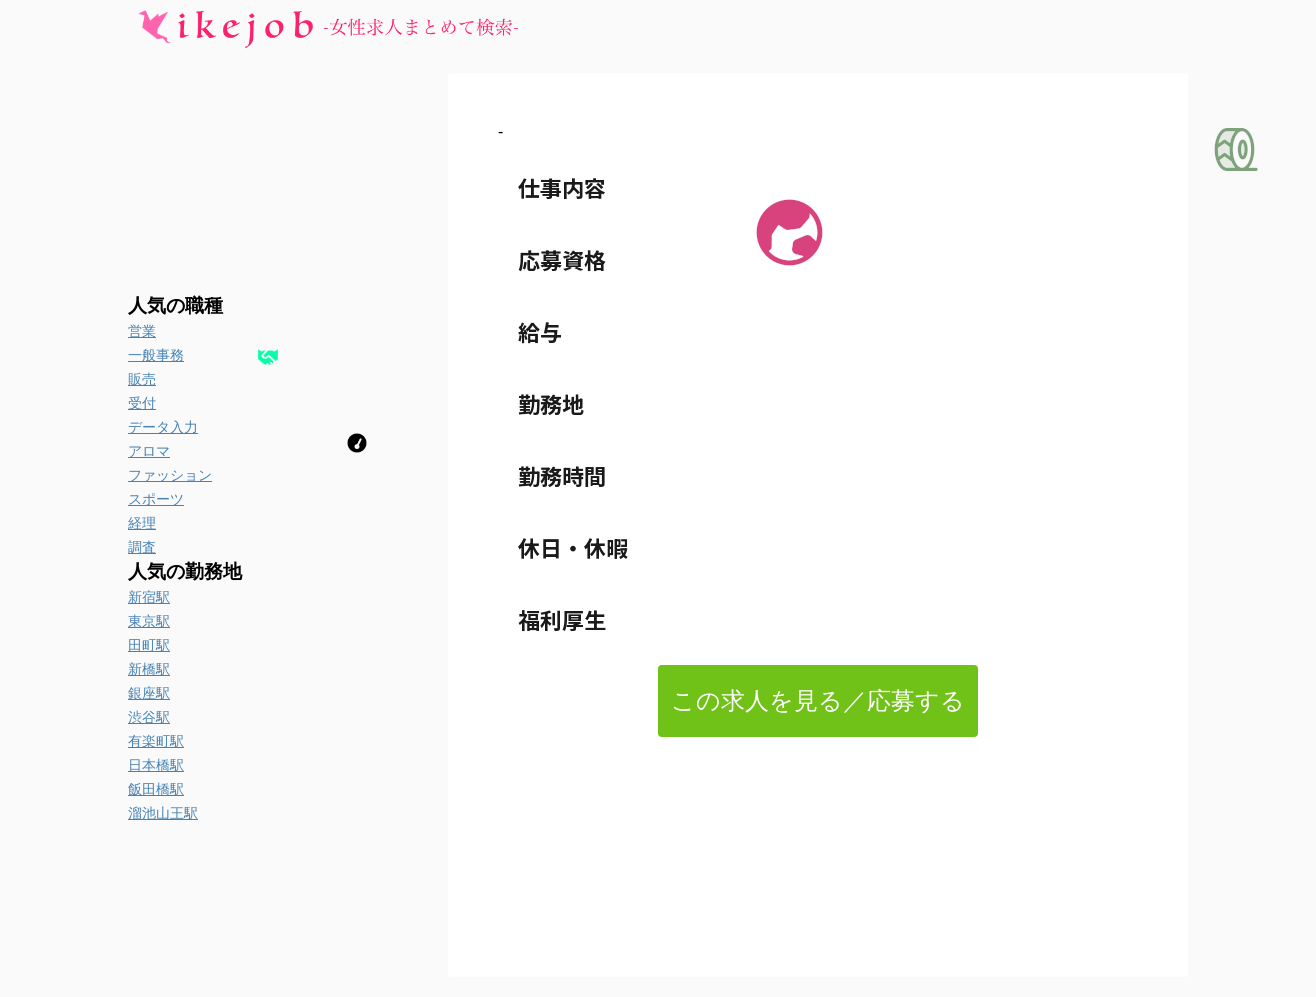 The width and height of the screenshot is (1316, 997). Describe the element at coordinates (268, 357) in the screenshot. I see `initiate a partnership or collaboration` at that location.